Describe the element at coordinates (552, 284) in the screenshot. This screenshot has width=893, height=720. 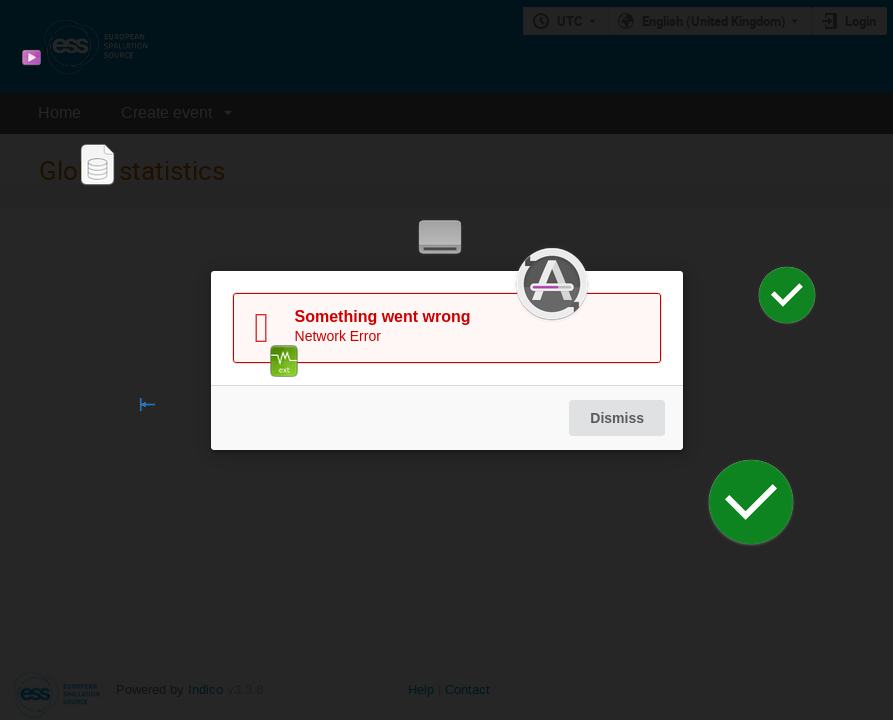
I see `check for available software updates` at that location.